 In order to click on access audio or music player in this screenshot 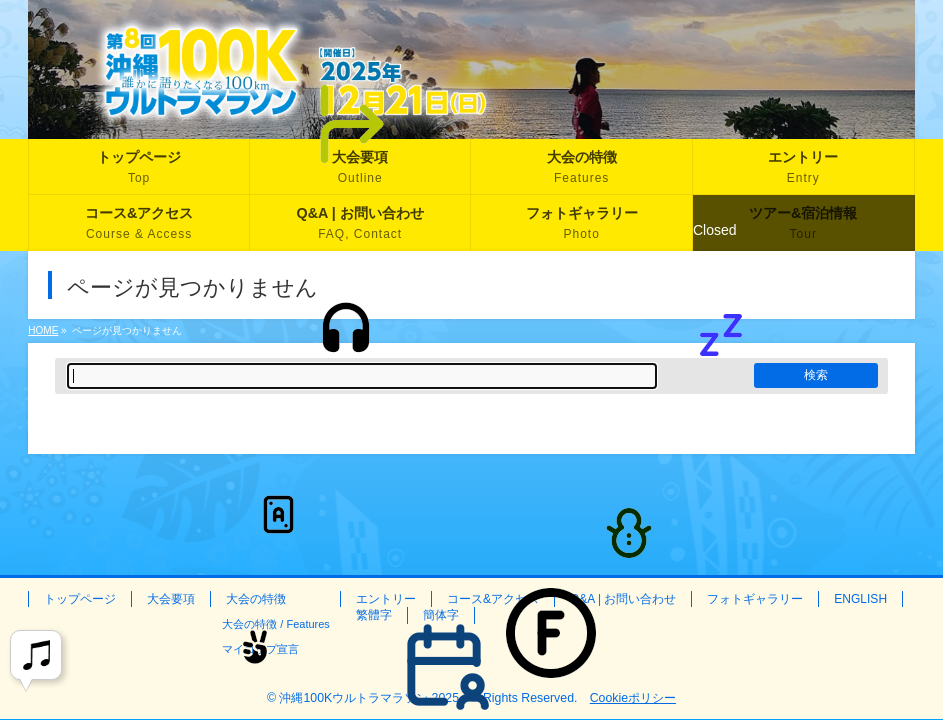, I will do `click(346, 329)`.